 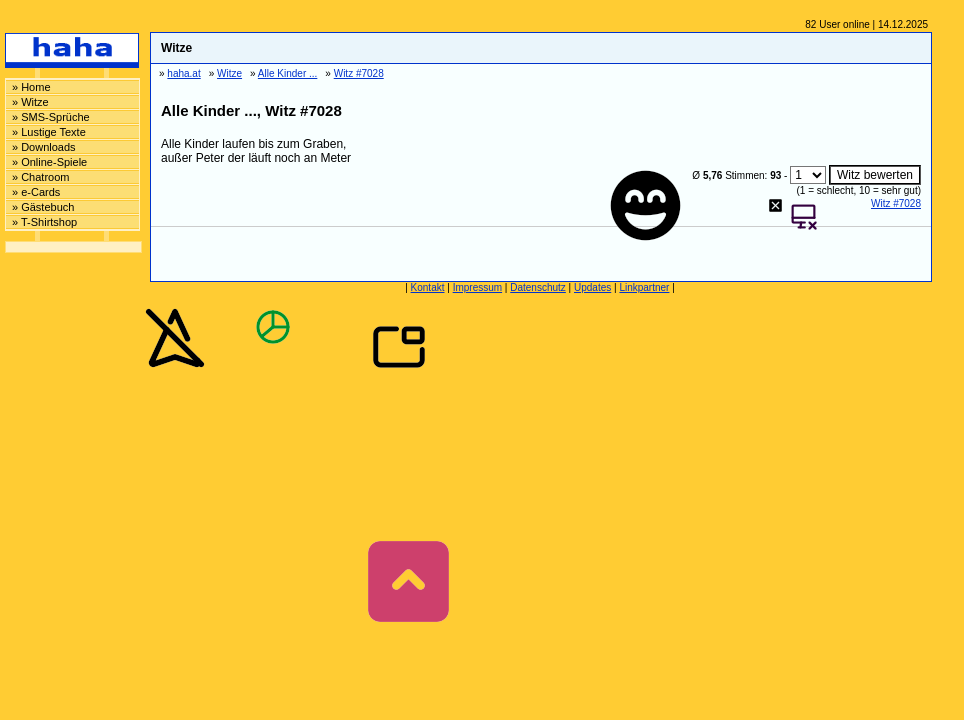 What do you see at coordinates (408, 581) in the screenshot?
I see `collapse an expanded section` at bounding box center [408, 581].